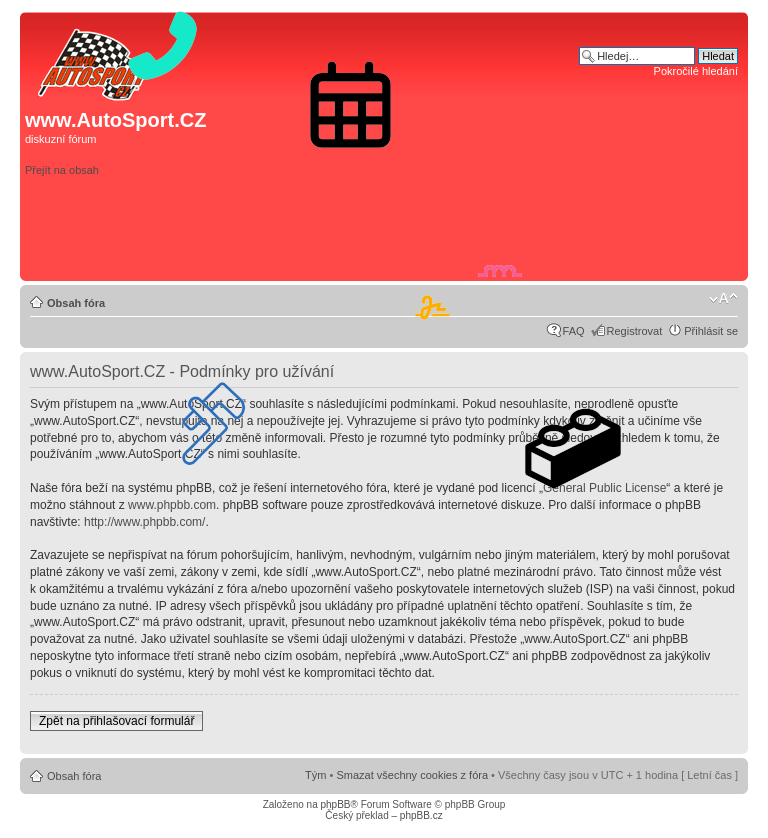  I want to click on access building or construction features, so click(573, 447).